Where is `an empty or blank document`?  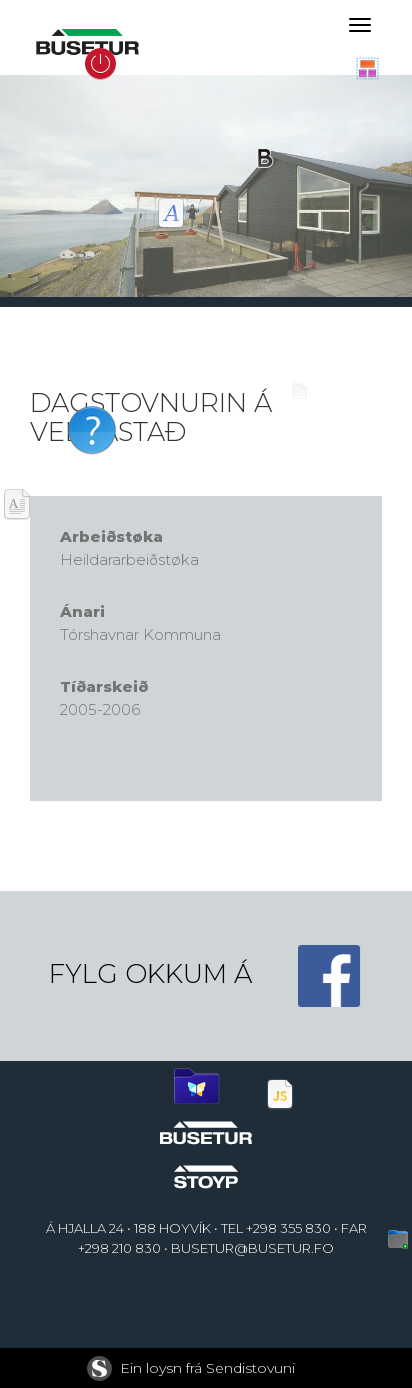
an empty or blank document is located at coordinates (299, 390).